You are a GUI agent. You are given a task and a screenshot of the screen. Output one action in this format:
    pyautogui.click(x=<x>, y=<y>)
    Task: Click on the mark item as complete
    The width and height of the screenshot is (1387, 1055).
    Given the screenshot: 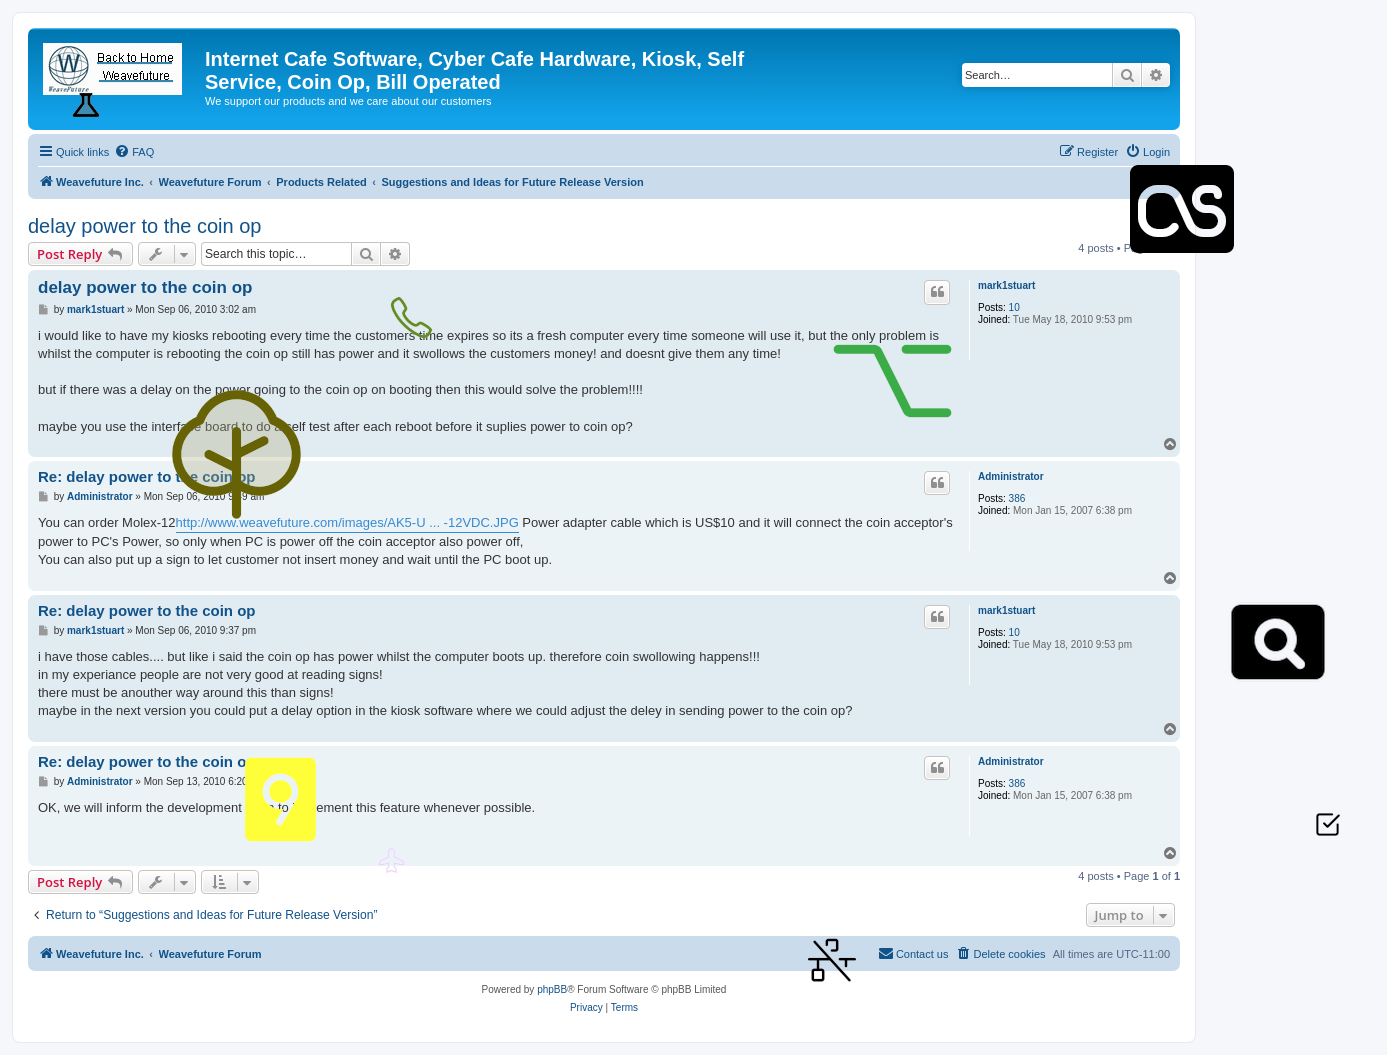 What is the action you would take?
    pyautogui.click(x=1327, y=824)
    